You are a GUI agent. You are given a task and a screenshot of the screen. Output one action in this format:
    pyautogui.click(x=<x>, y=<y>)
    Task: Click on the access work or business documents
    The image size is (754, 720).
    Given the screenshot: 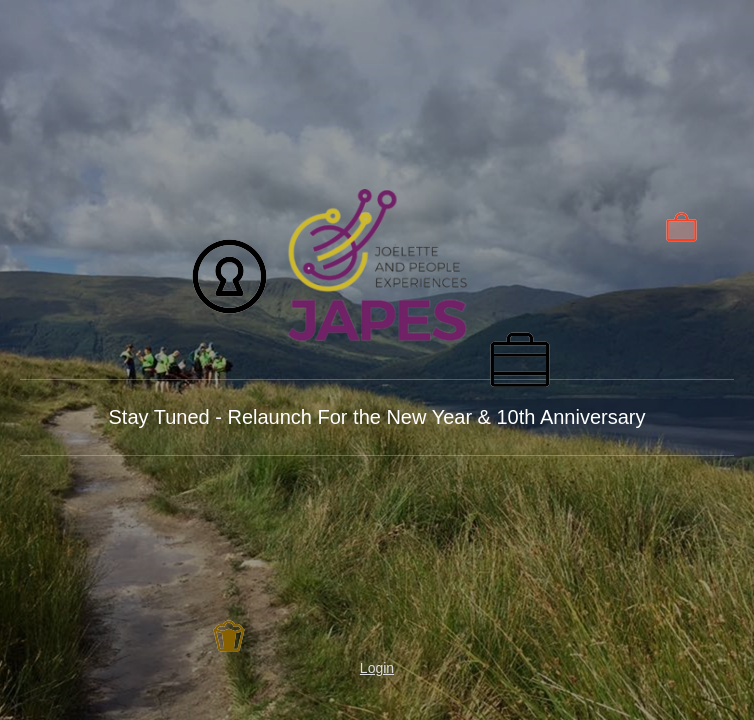 What is the action you would take?
    pyautogui.click(x=520, y=362)
    